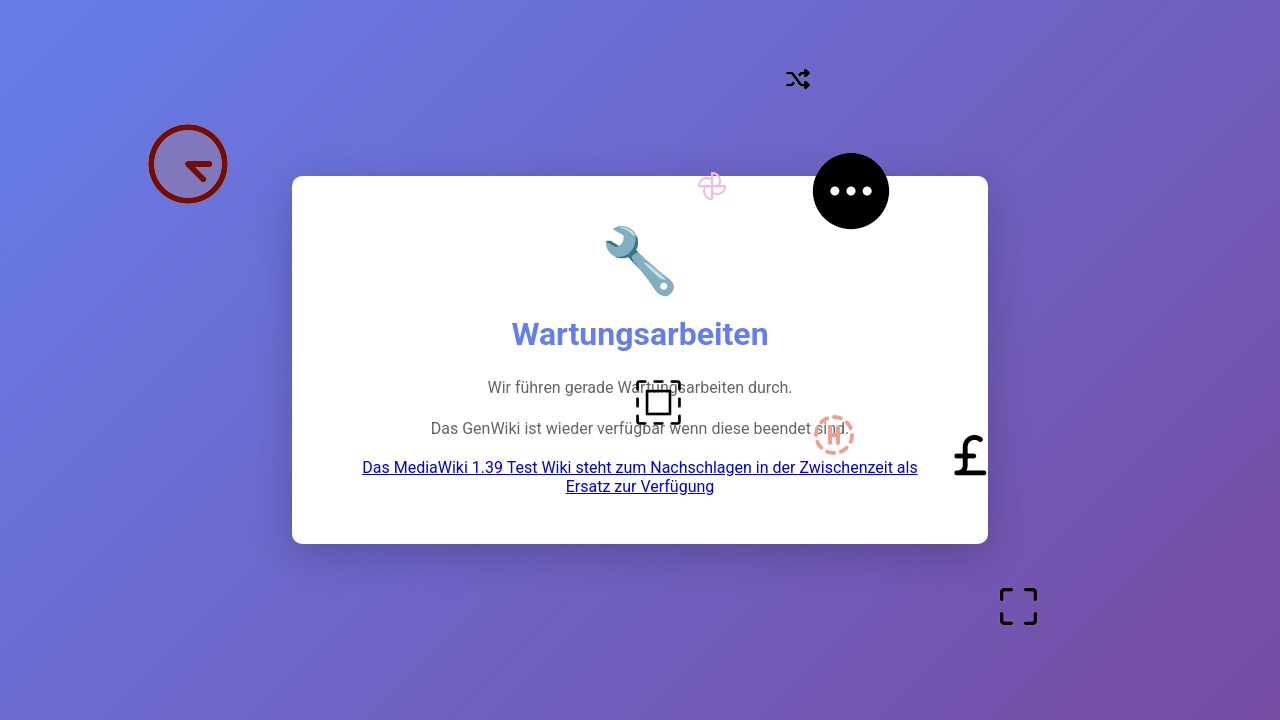 The image size is (1280, 720). I want to click on select all items, so click(658, 402).